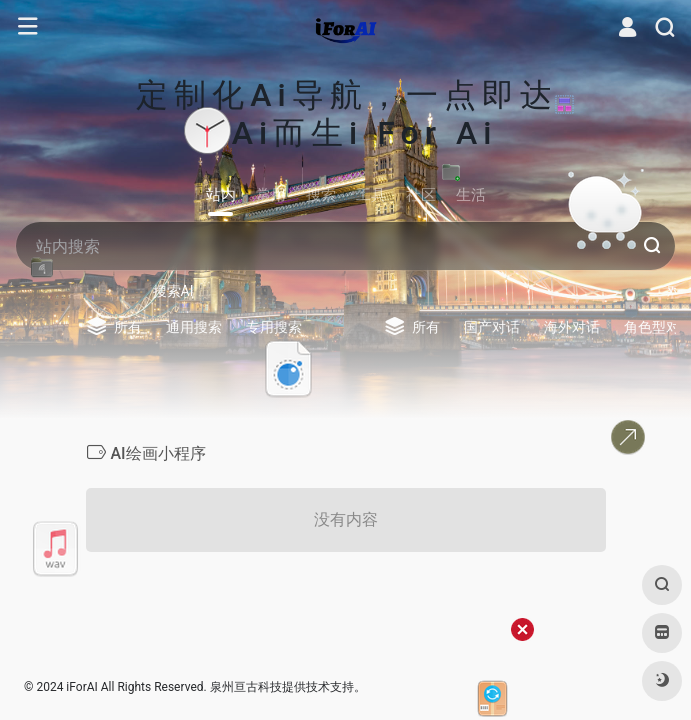 Image resolution: width=691 pixels, height=720 pixels. Describe the element at coordinates (522, 629) in the screenshot. I see `cancel or close a dialog` at that location.